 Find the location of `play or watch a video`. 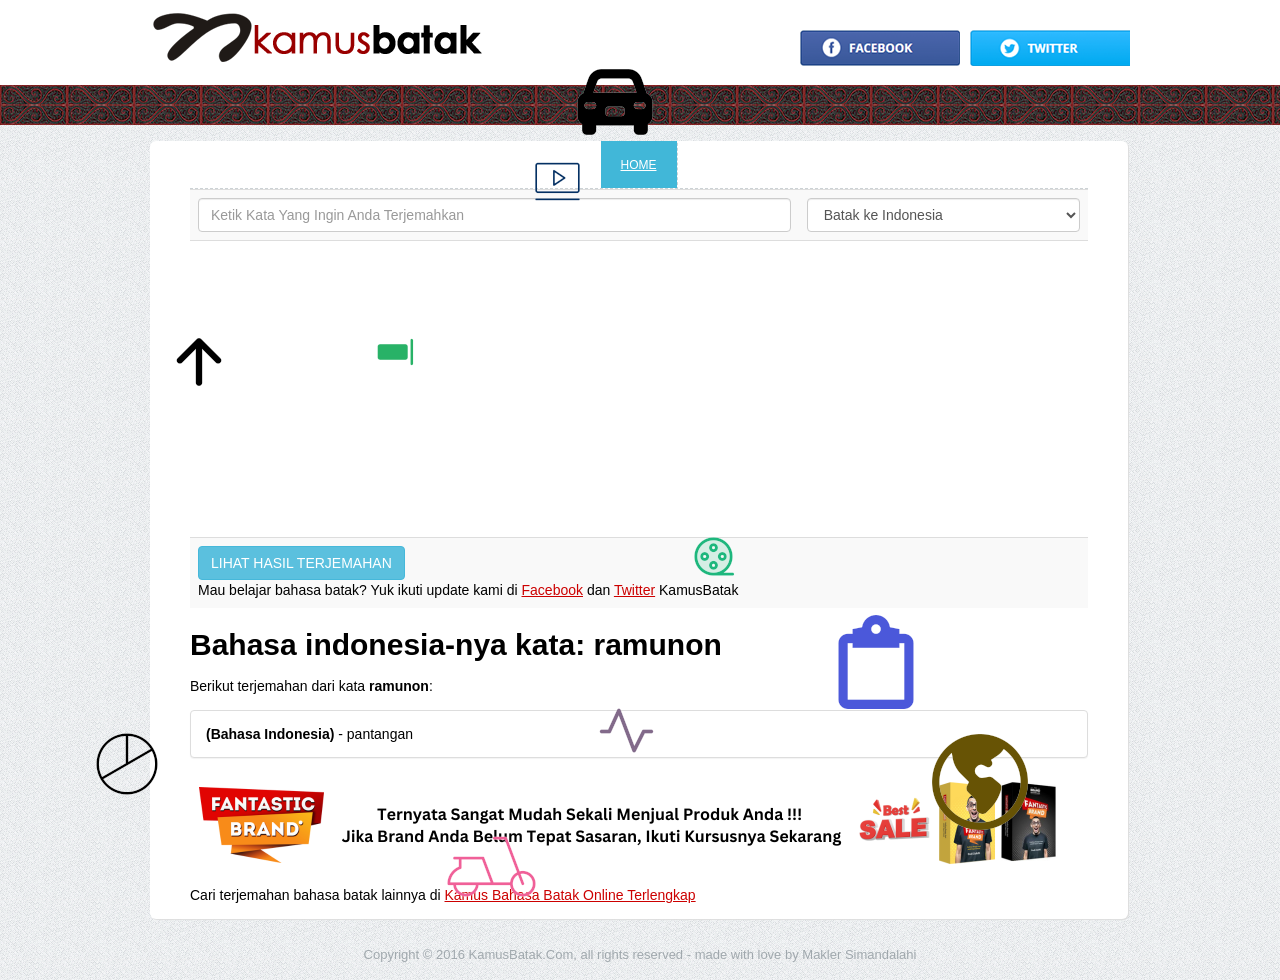

play or watch a video is located at coordinates (557, 181).